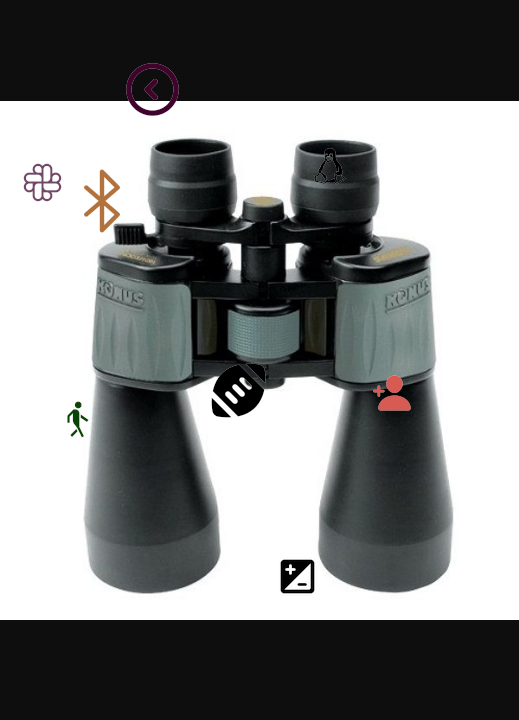 This screenshot has height=720, width=519. I want to click on open slack, so click(42, 182).